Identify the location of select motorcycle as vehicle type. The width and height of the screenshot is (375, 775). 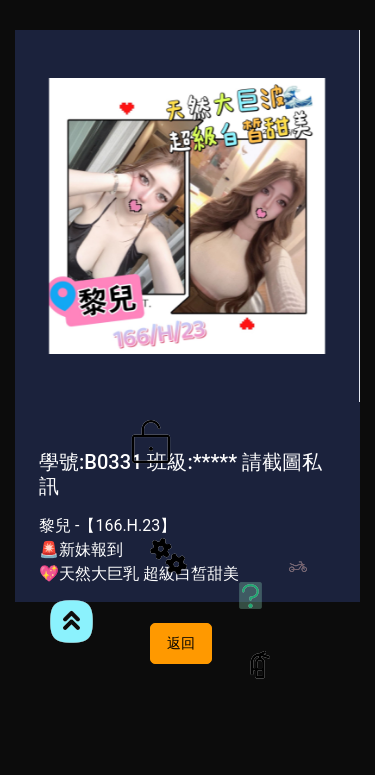
(298, 567).